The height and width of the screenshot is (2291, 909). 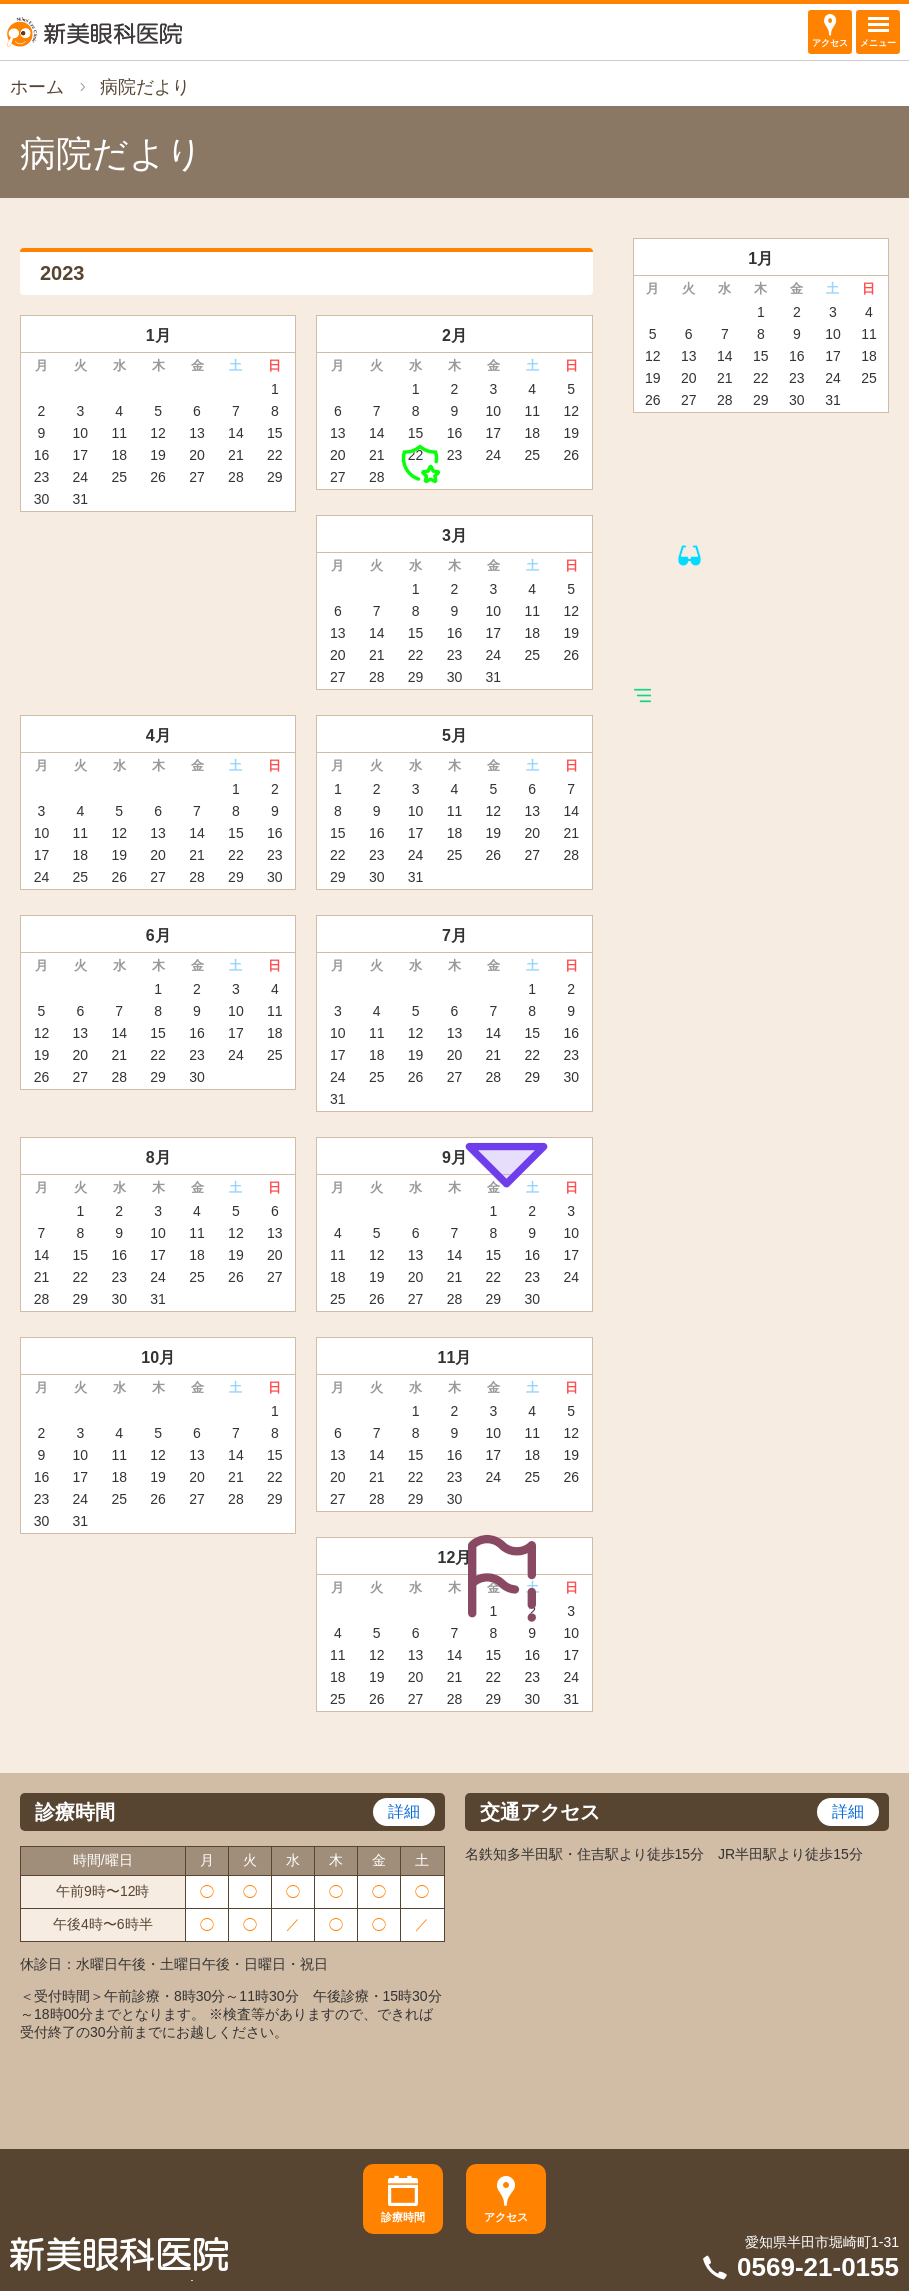 What do you see at coordinates (506, 1161) in the screenshot?
I see `expand a dropdown menu` at bounding box center [506, 1161].